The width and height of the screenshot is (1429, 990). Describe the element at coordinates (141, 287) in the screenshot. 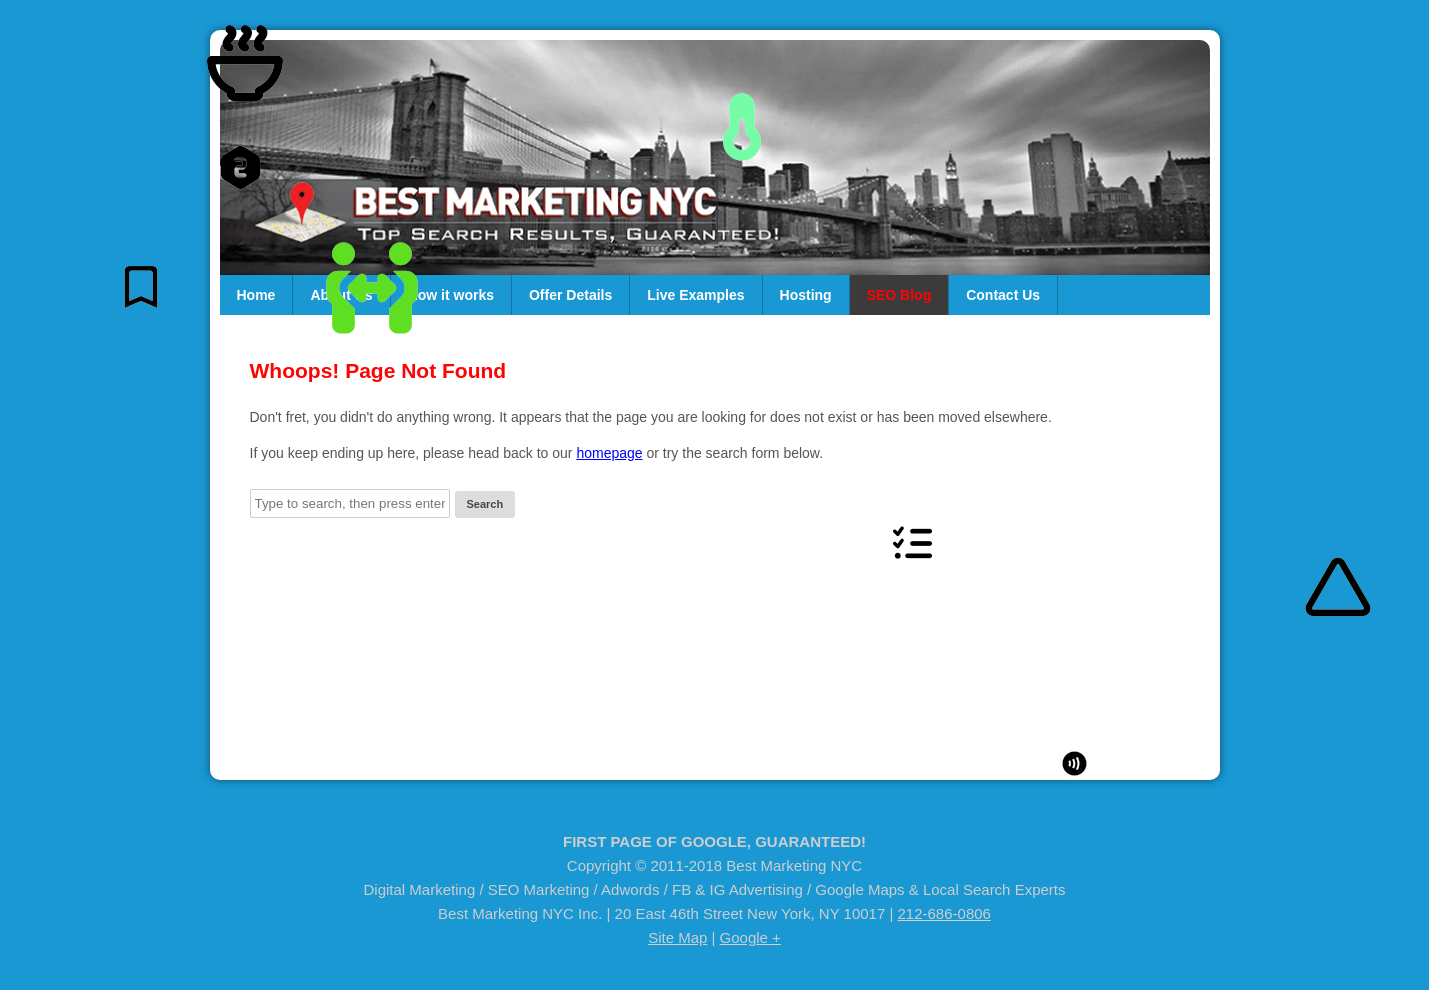

I see `bookmark this item` at that location.